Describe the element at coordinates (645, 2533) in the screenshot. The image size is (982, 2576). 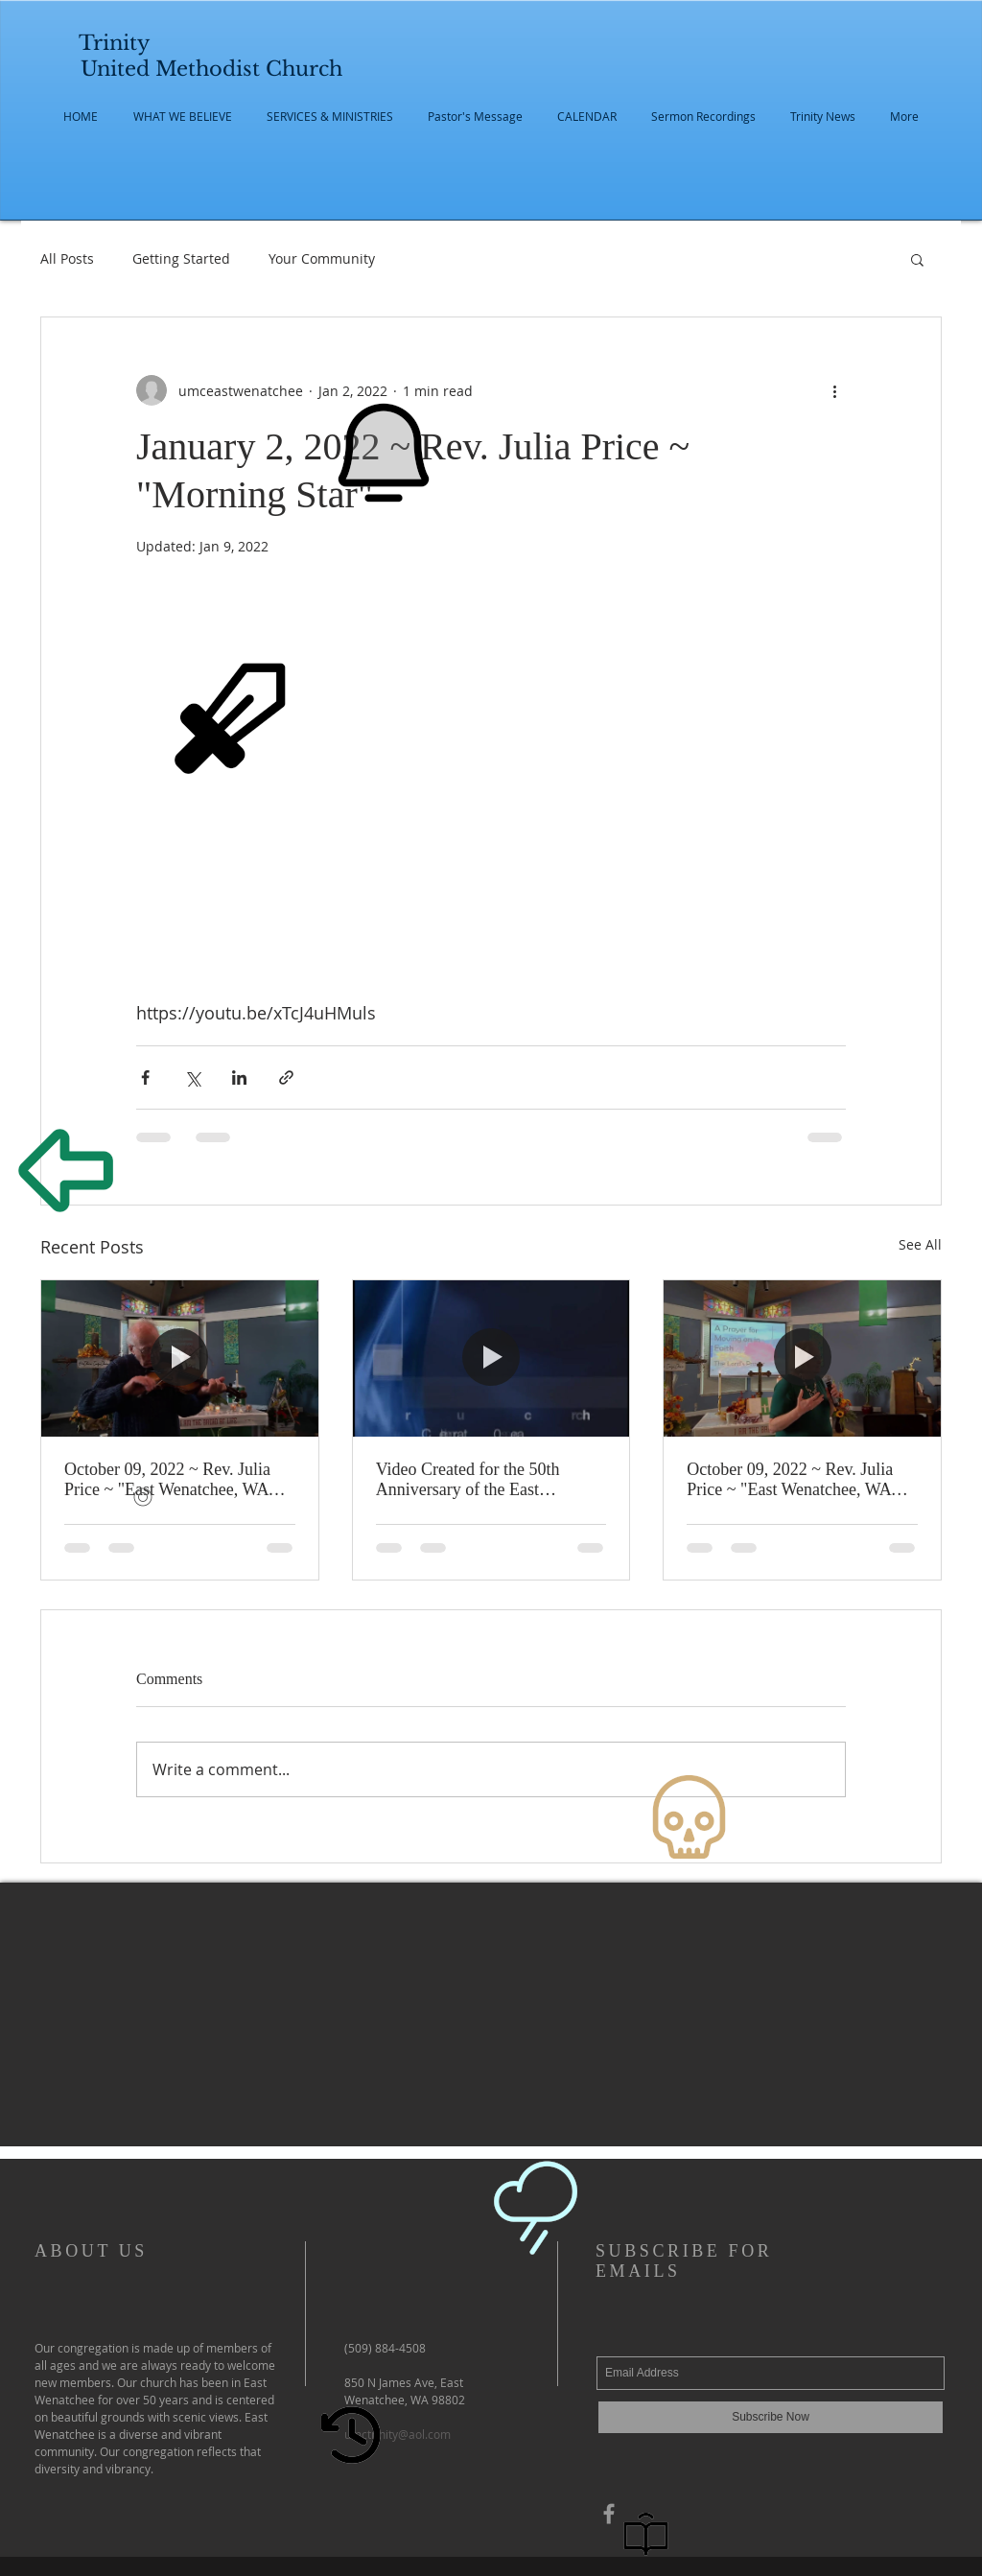
I see `view user profile or contact details` at that location.